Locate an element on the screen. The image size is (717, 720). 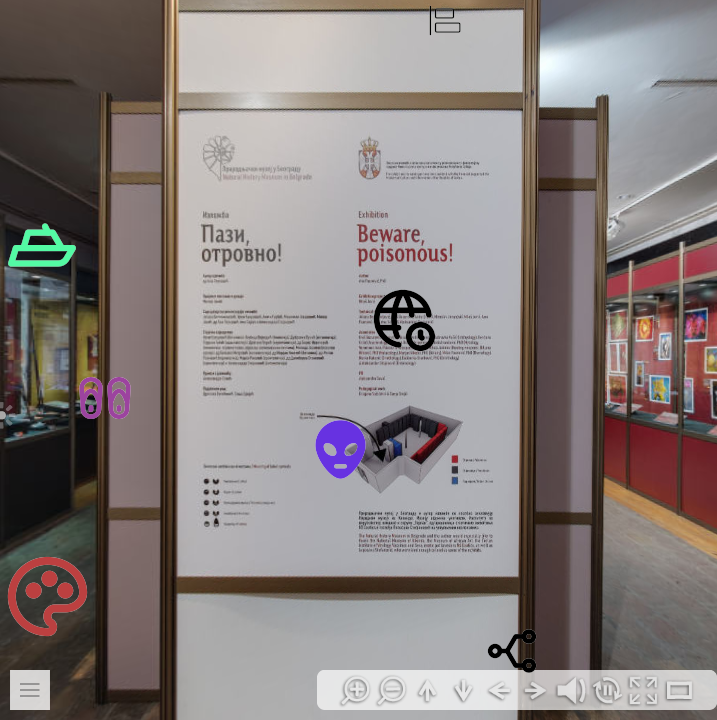
view your stackshare profile is located at coordinates (512, 651).